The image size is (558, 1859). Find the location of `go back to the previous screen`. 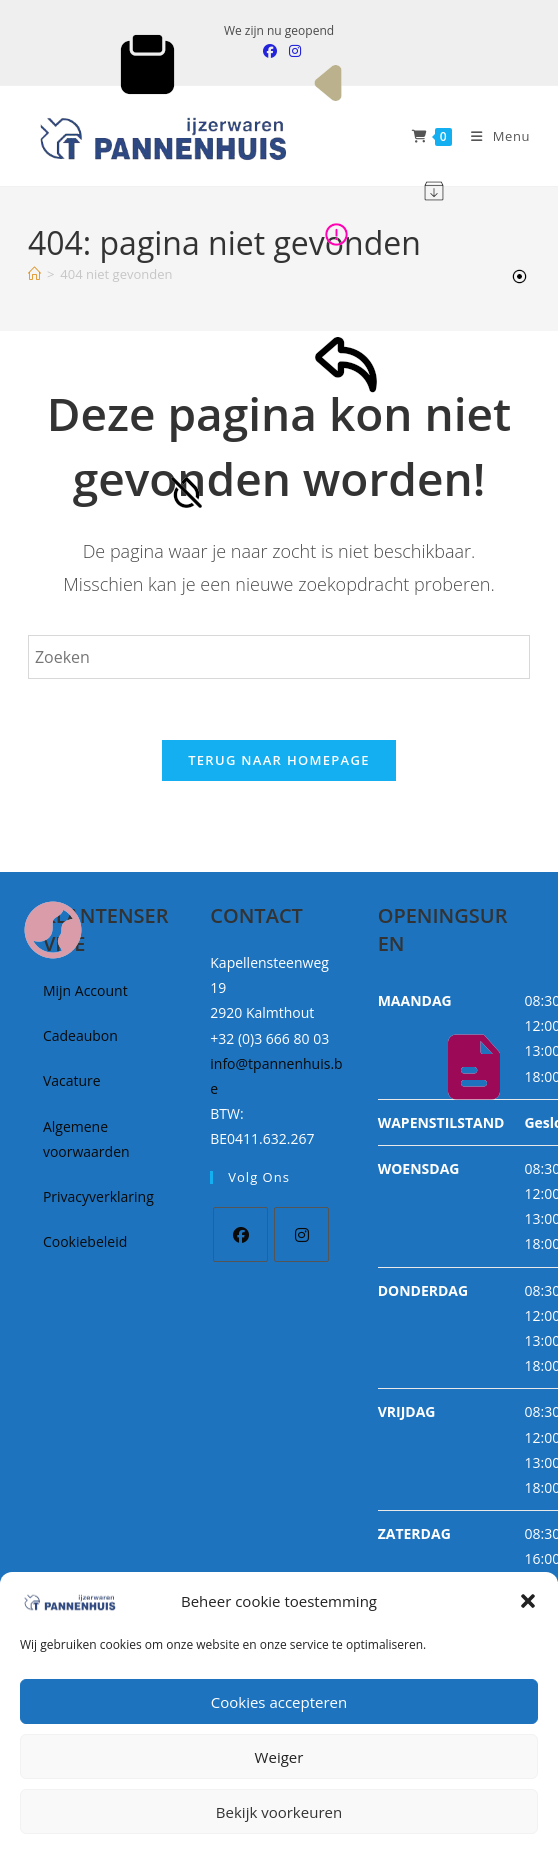

go back to the previous screen is located at coordinates (331, 83).